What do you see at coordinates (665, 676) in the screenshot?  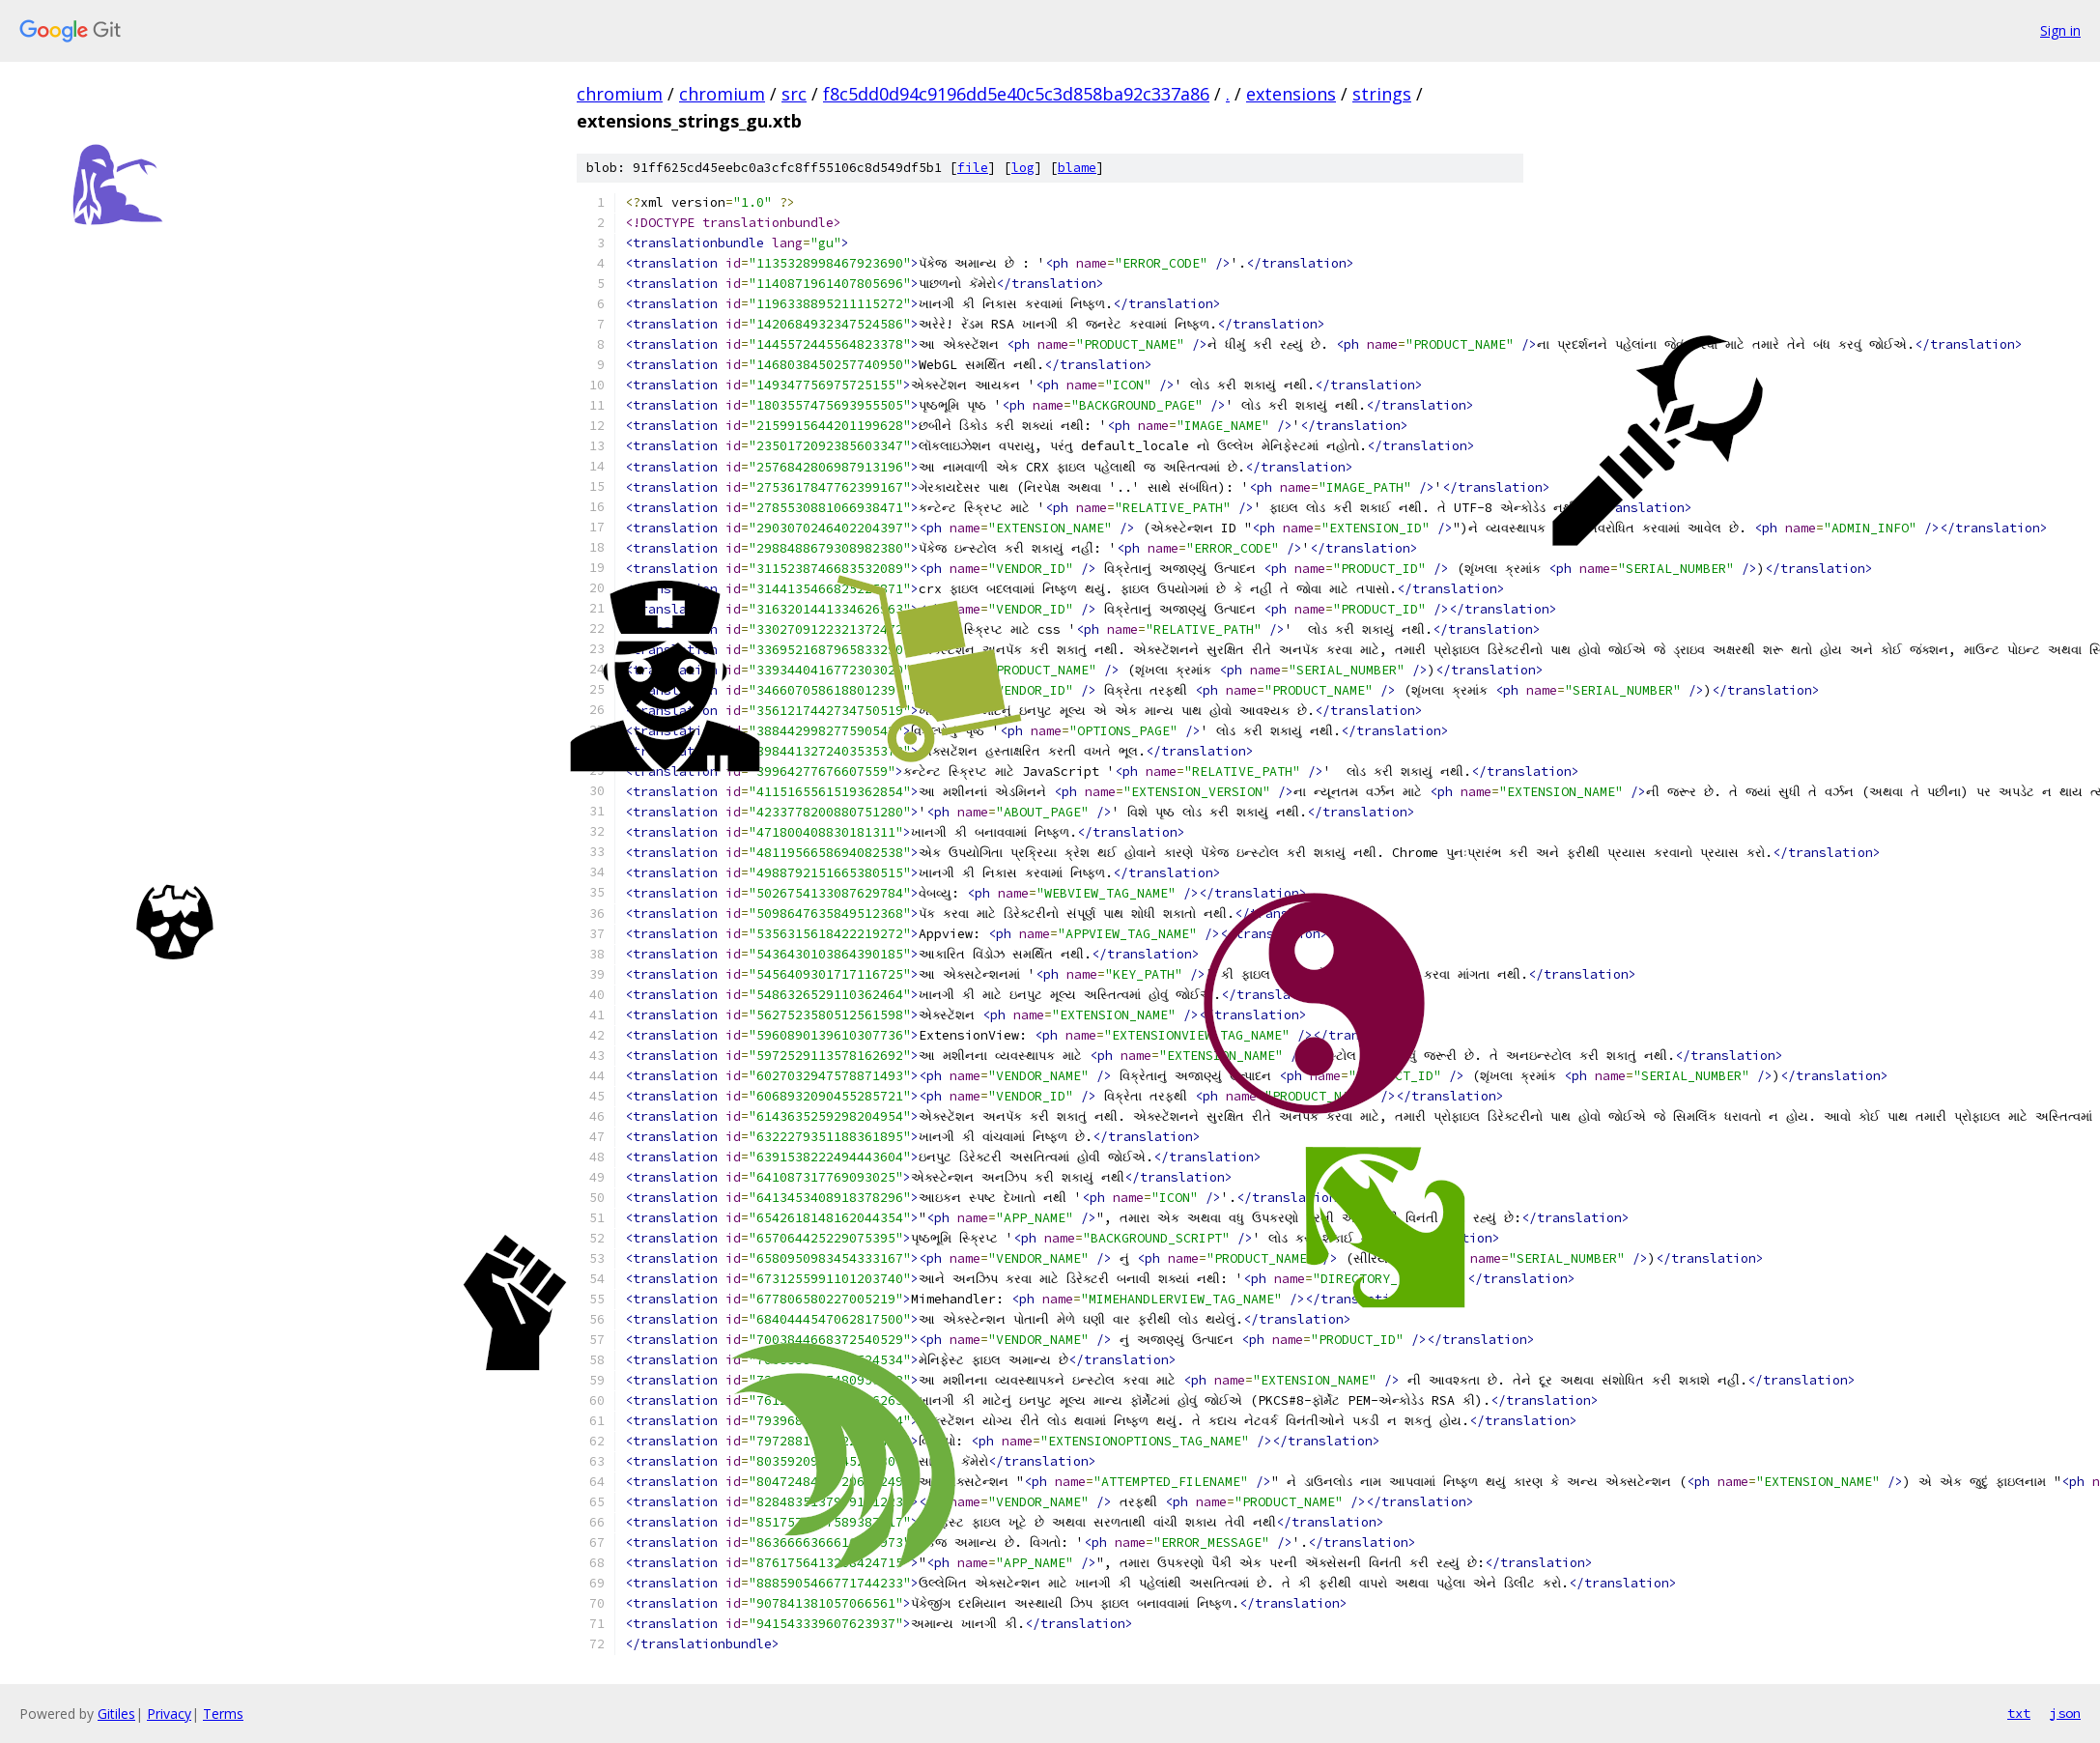 I see `view male nurse profile or contact` at bounding box center [665, 676].